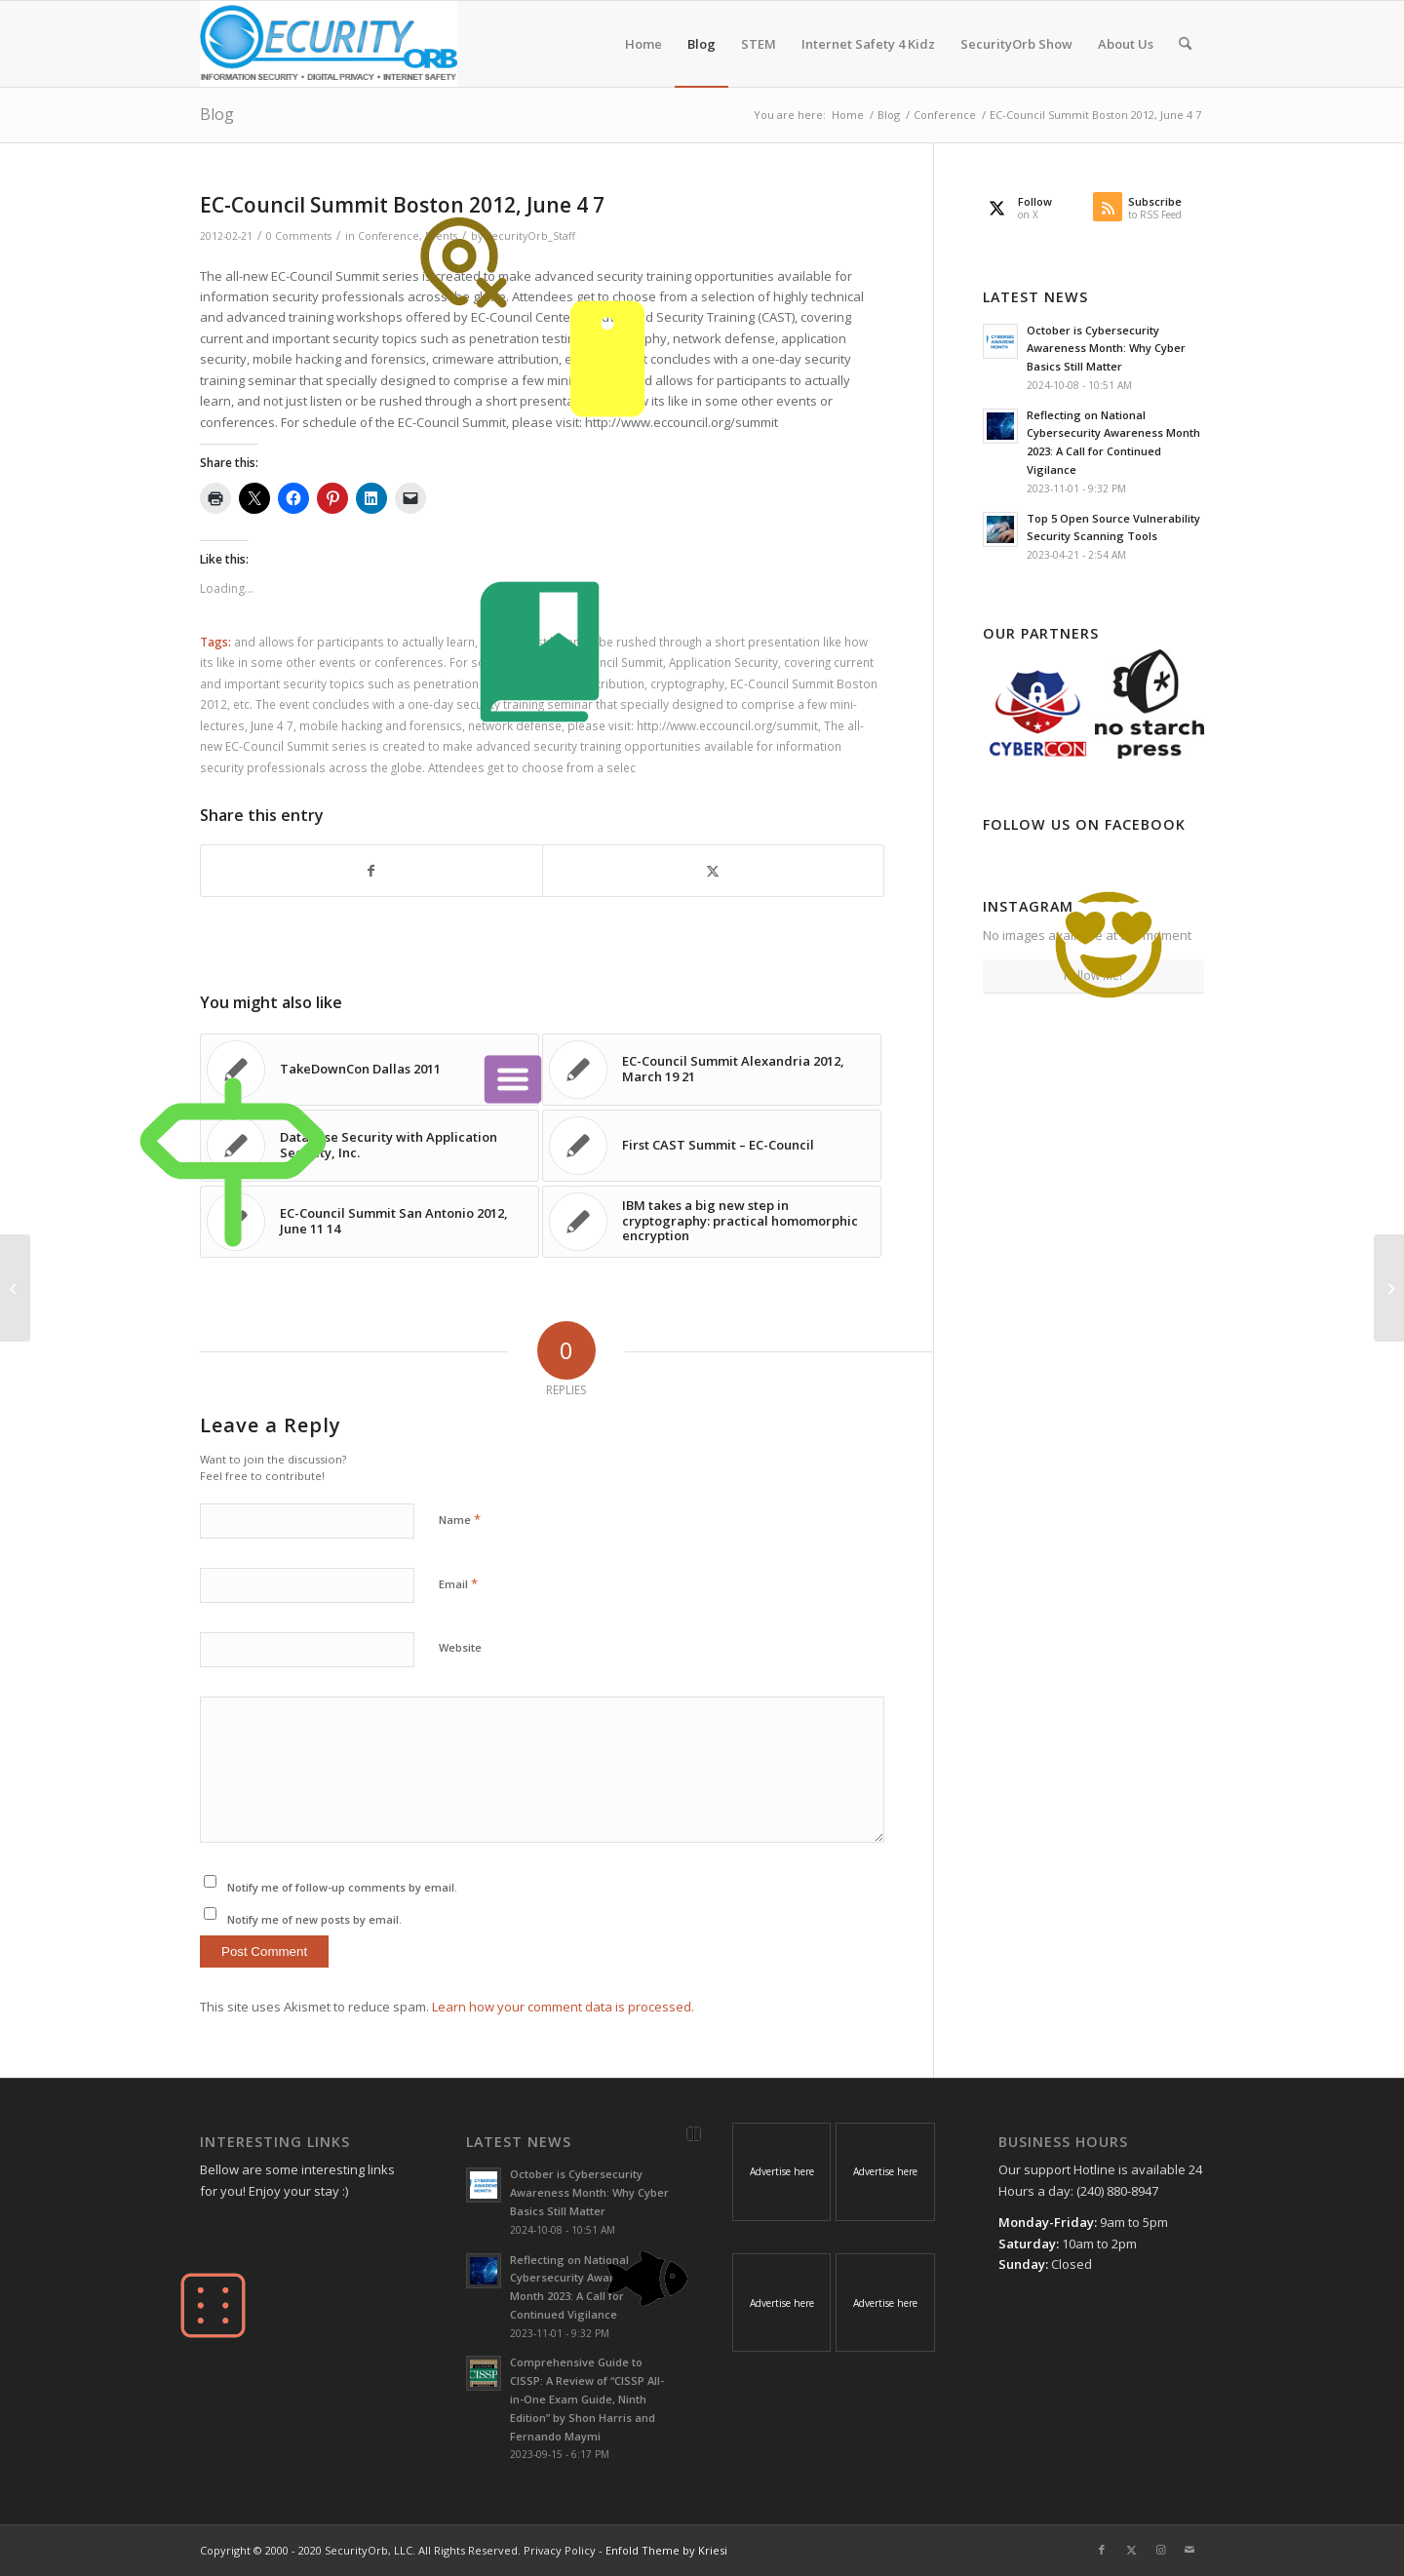 The height and width of the screenshot is (2576, 1404). Describe the element at coordinates (607, 359) in the screenshot. I see `access device camera from mobile` at that location.